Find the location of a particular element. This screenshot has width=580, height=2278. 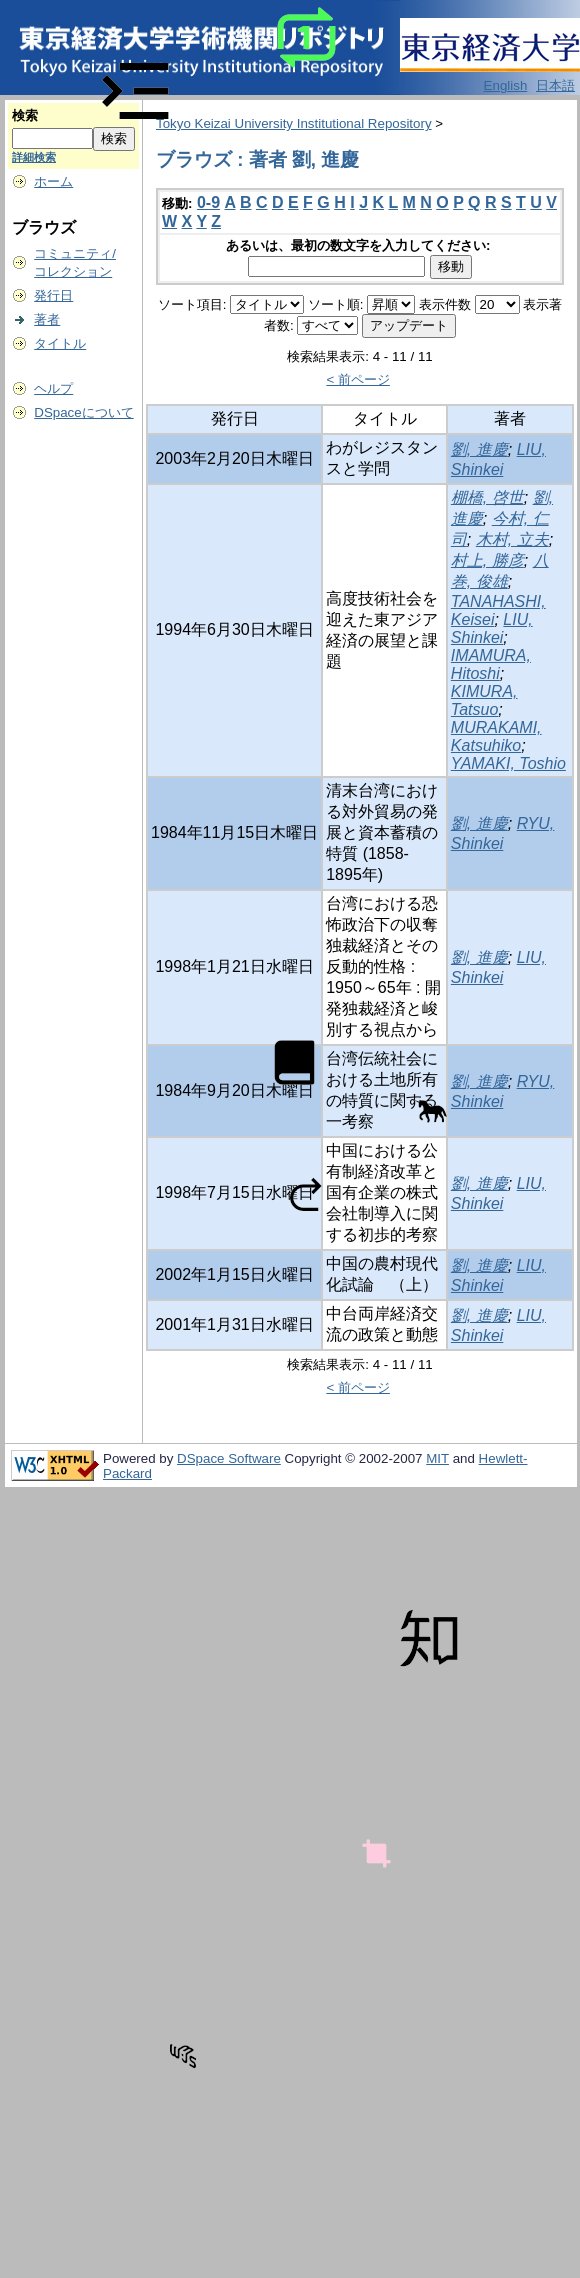

open zhihu app is located at coordinates (429, 1638).